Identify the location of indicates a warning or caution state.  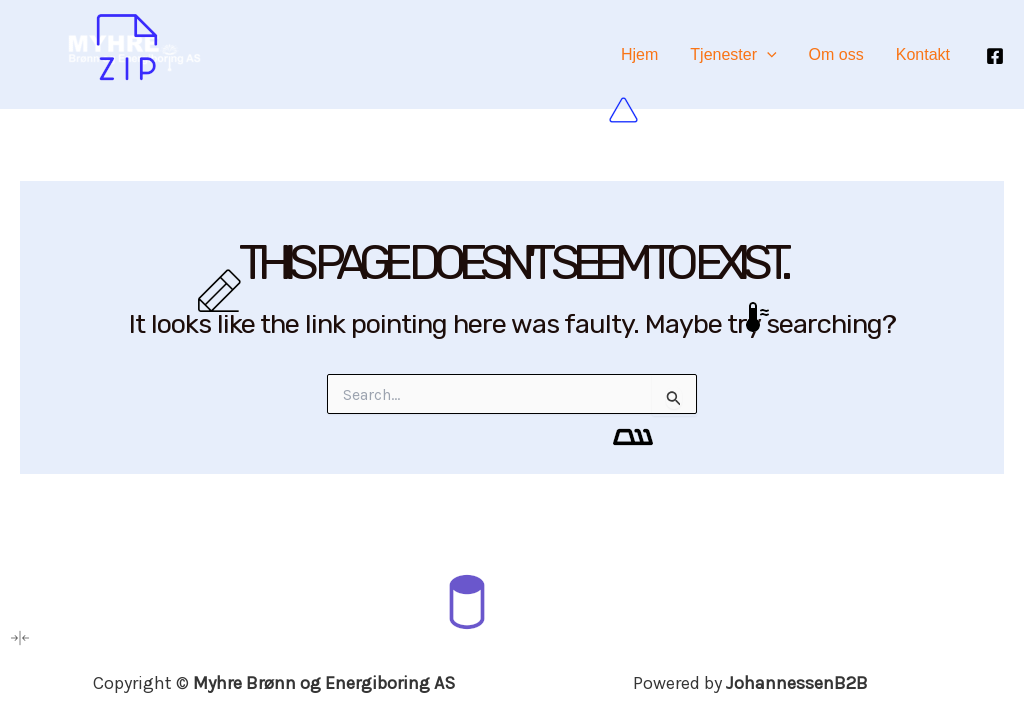
(623, 110).